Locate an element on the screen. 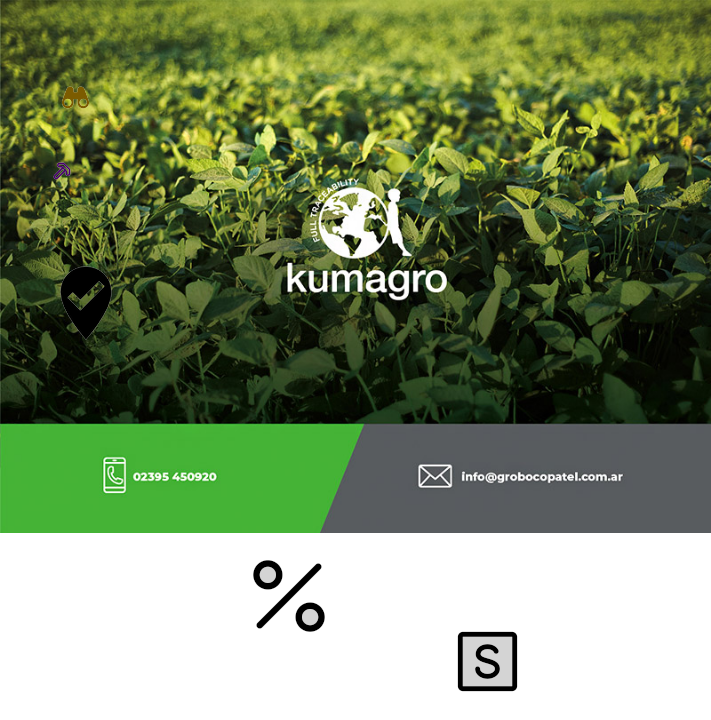 Image resolution: width=711 pixels, height=720 pixels. search or explore content is located at coordinates (75, 97).